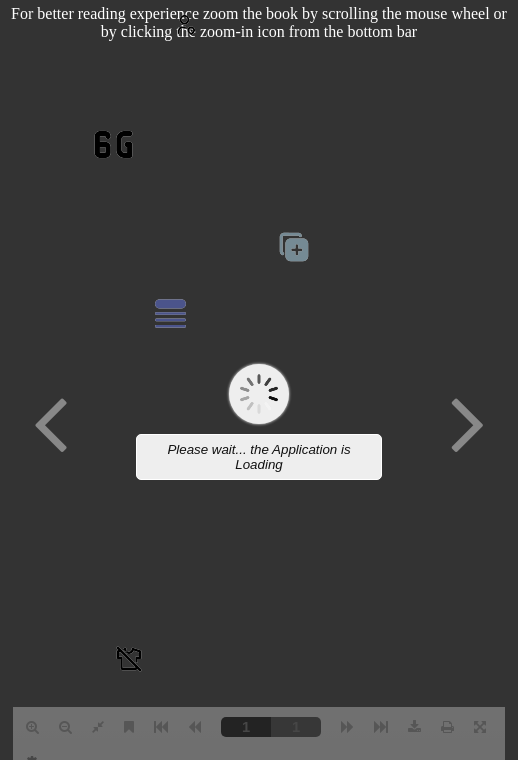  Describe the element at coordinates (113, 144) in the screenshot. I see `indicates 6G network connectivity status` at that location.